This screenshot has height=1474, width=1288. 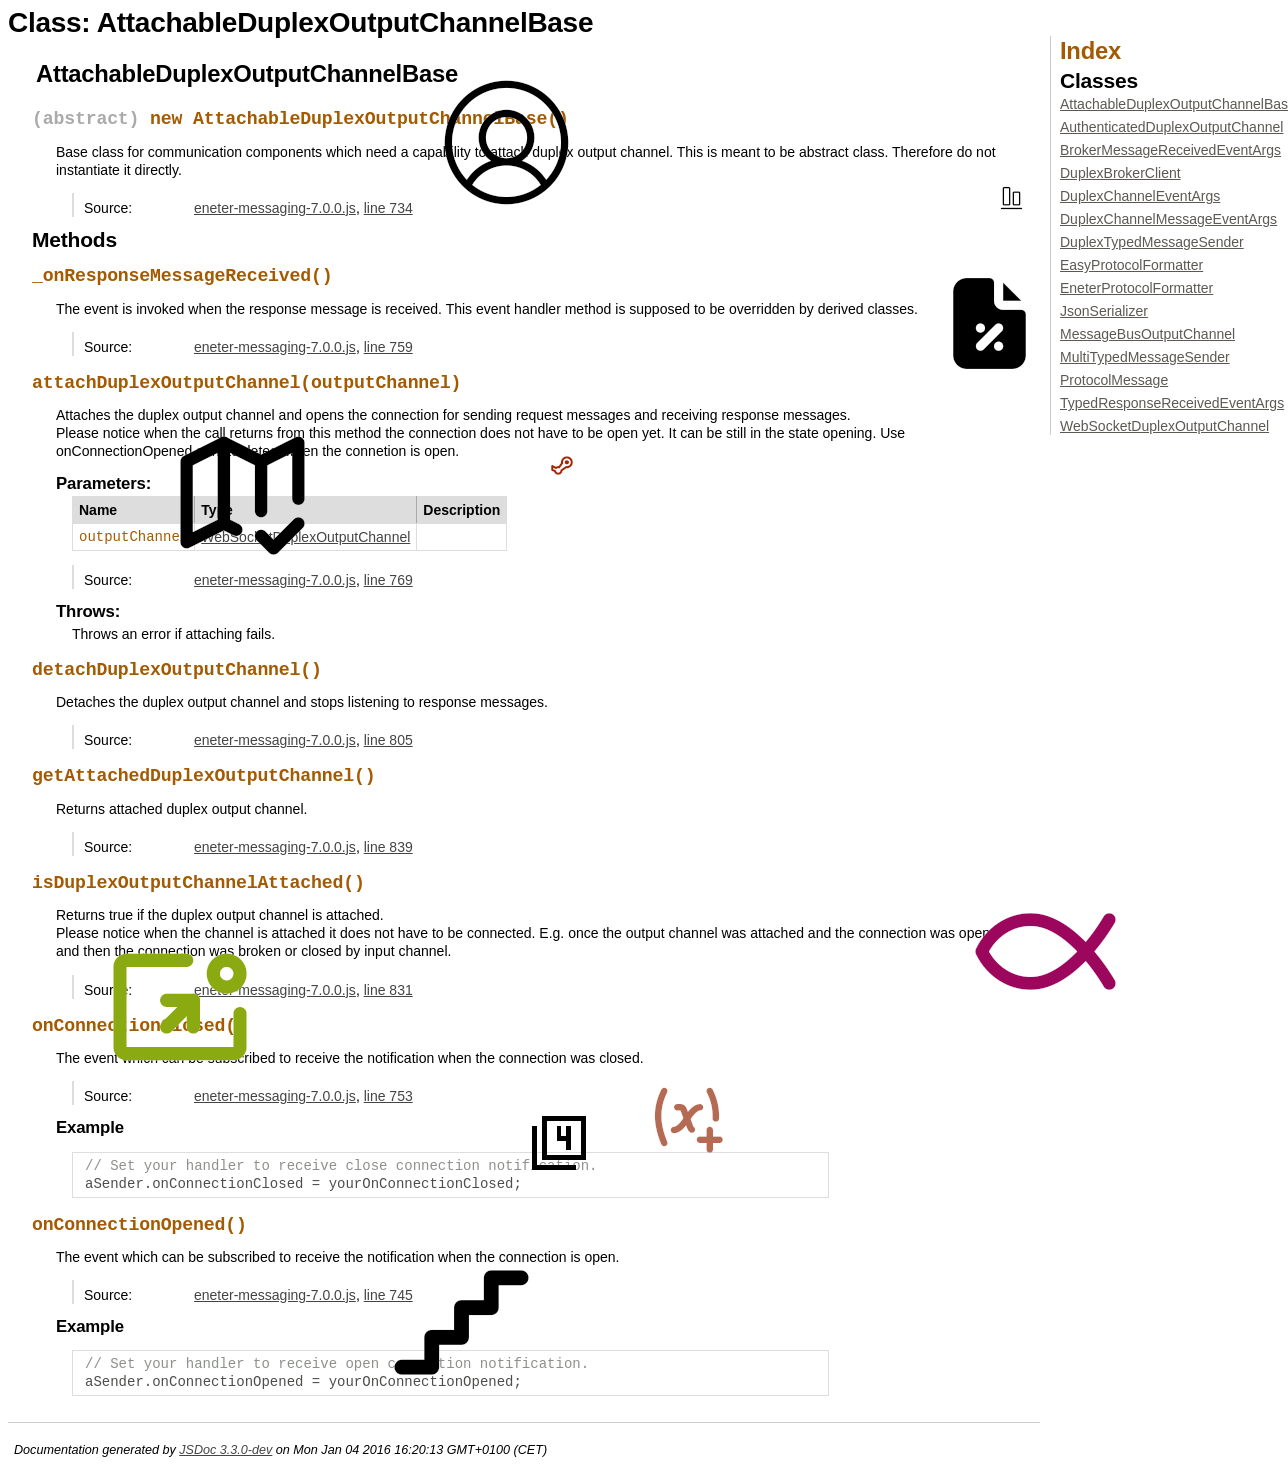 I want to click on pin this item to quick access, so click(x=180, y=1007).